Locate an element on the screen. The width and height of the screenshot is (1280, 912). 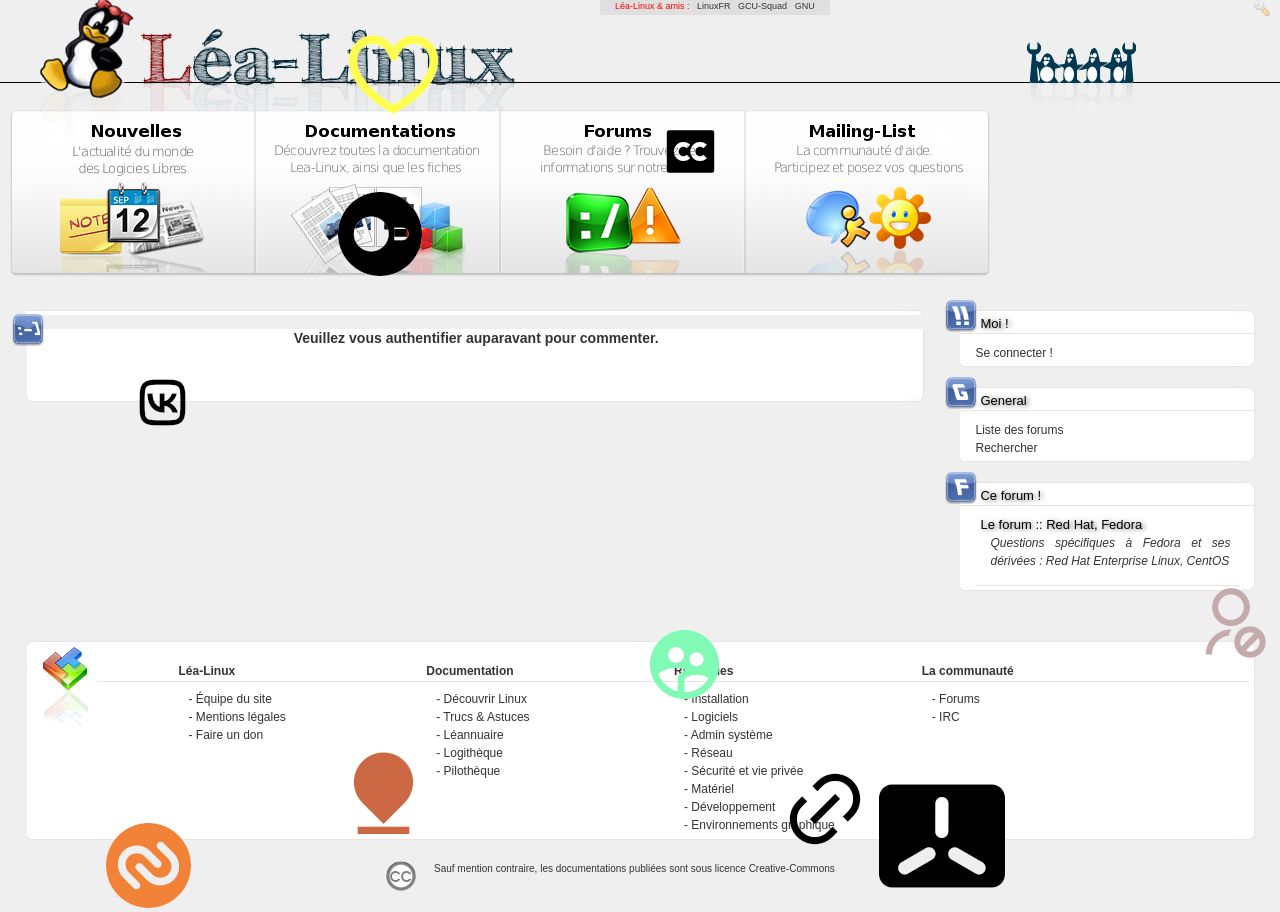
sponsor a developer on github is located at coordinates (393, 74).